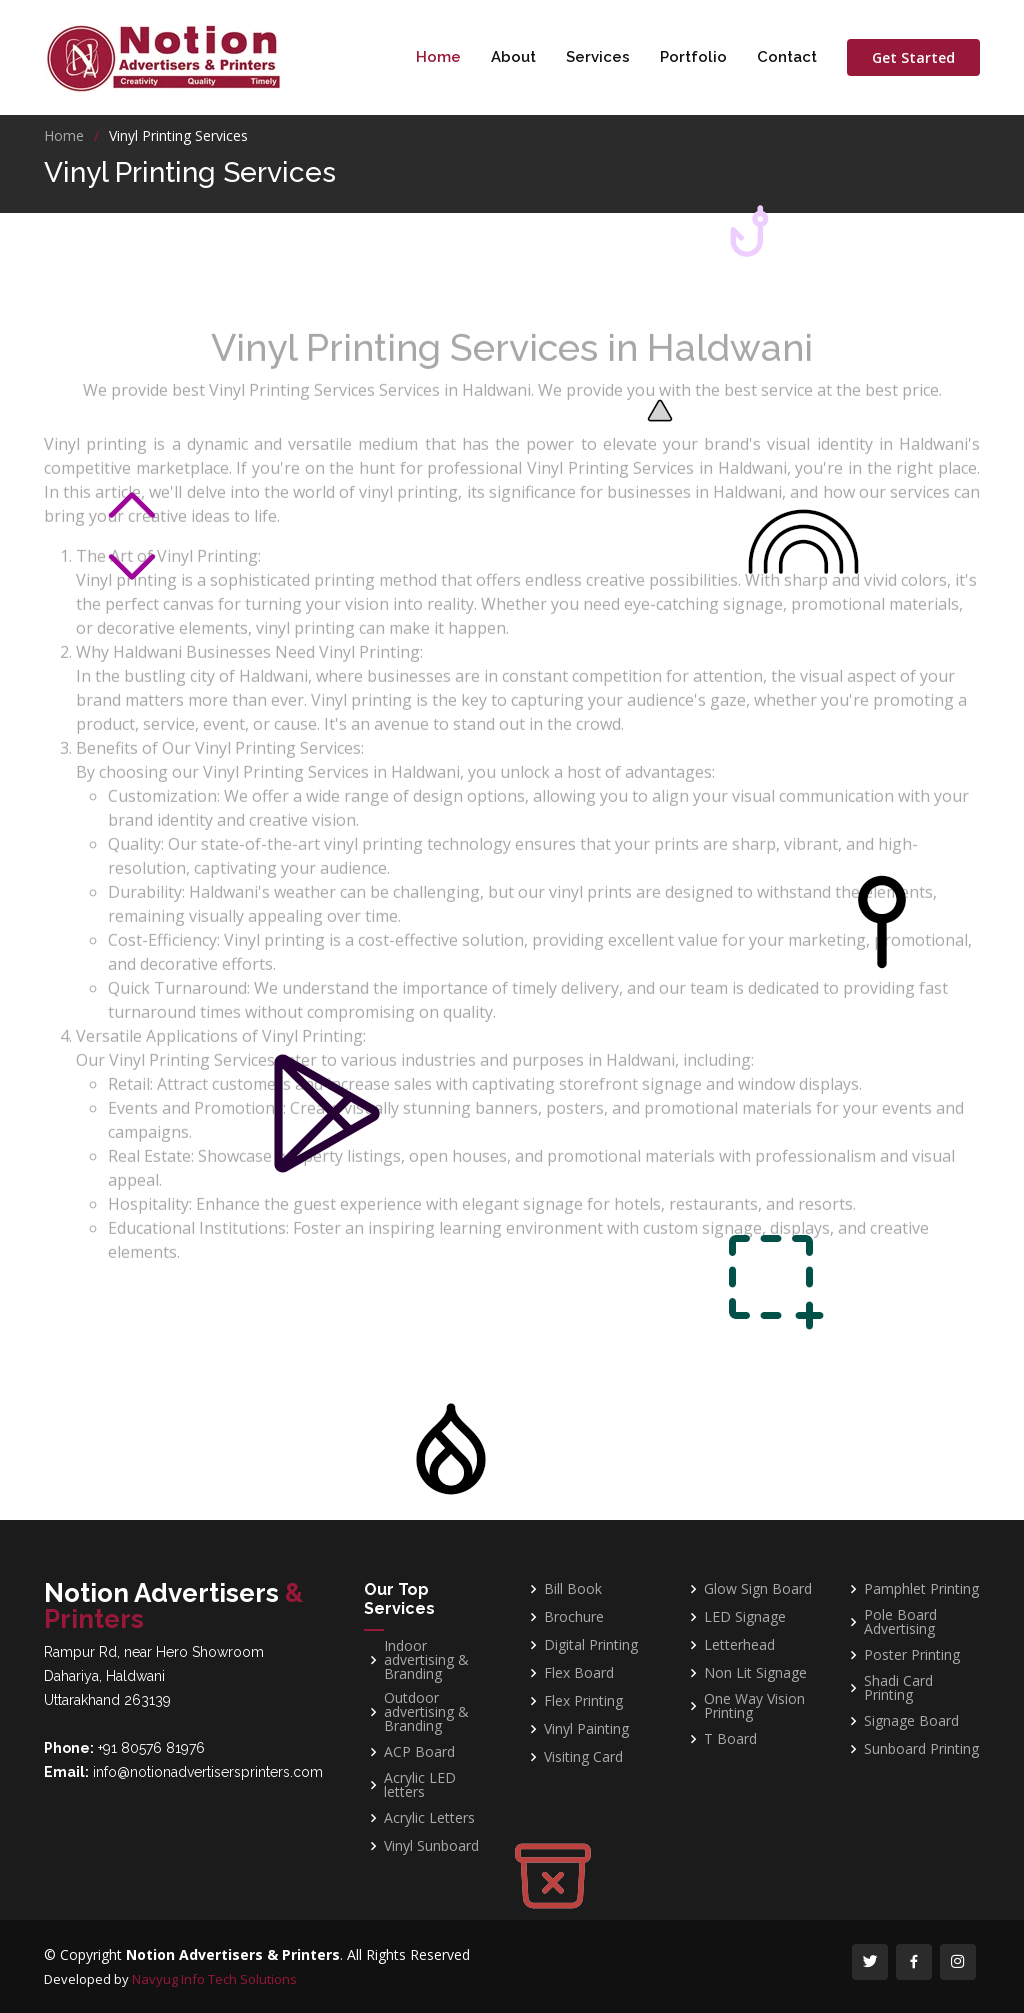  What do you see at coordinates (553, 1876) in the screenshot?
I see `remove item from archive` at bounding box center [553, 1876].